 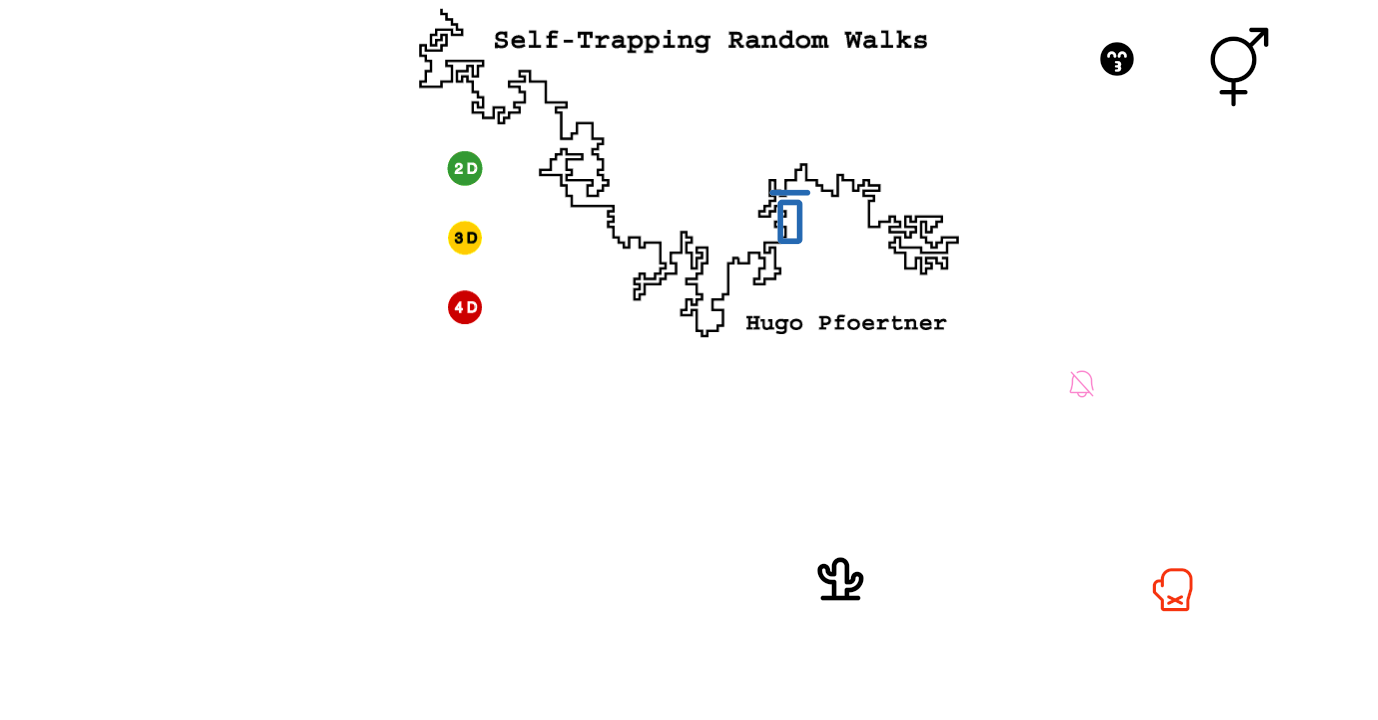 What do you see at coordinates (1173, 590) in the screenshot?
I see `access boxing or martial arts content` at bounding box center [1173, 590].